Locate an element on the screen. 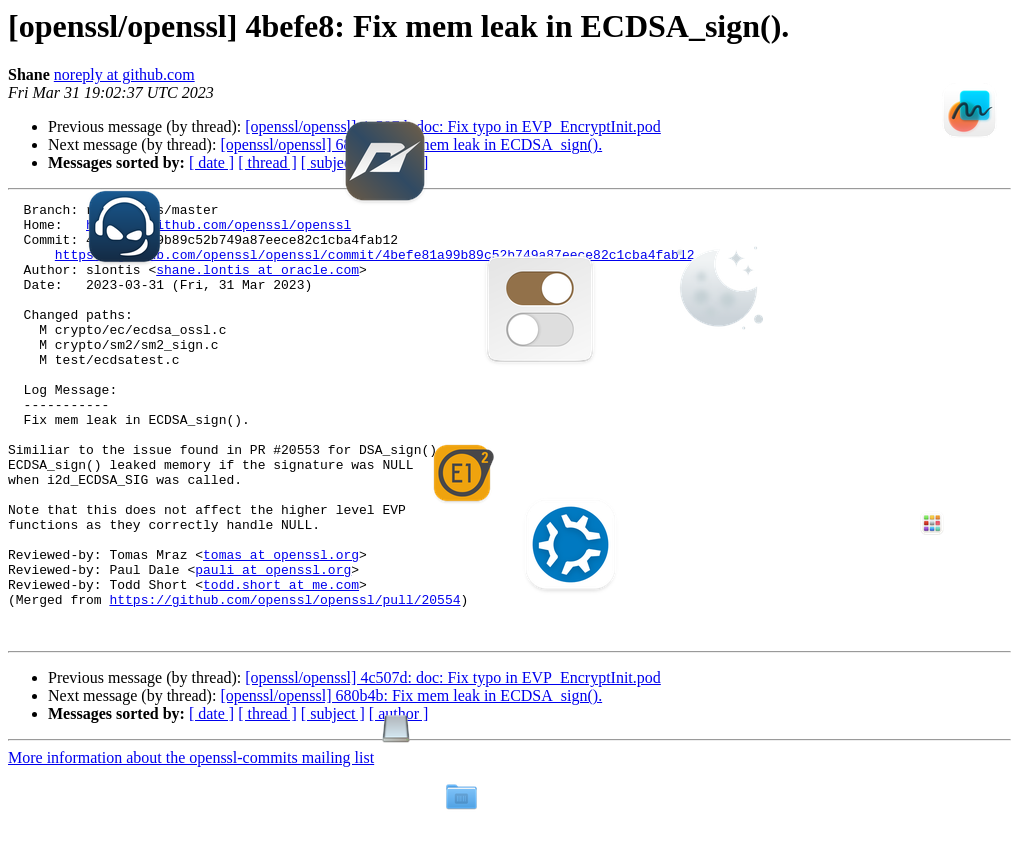 This screenshot has width=1019, height=862. launch kubuntu system settings is located at coordinates (570, 544).